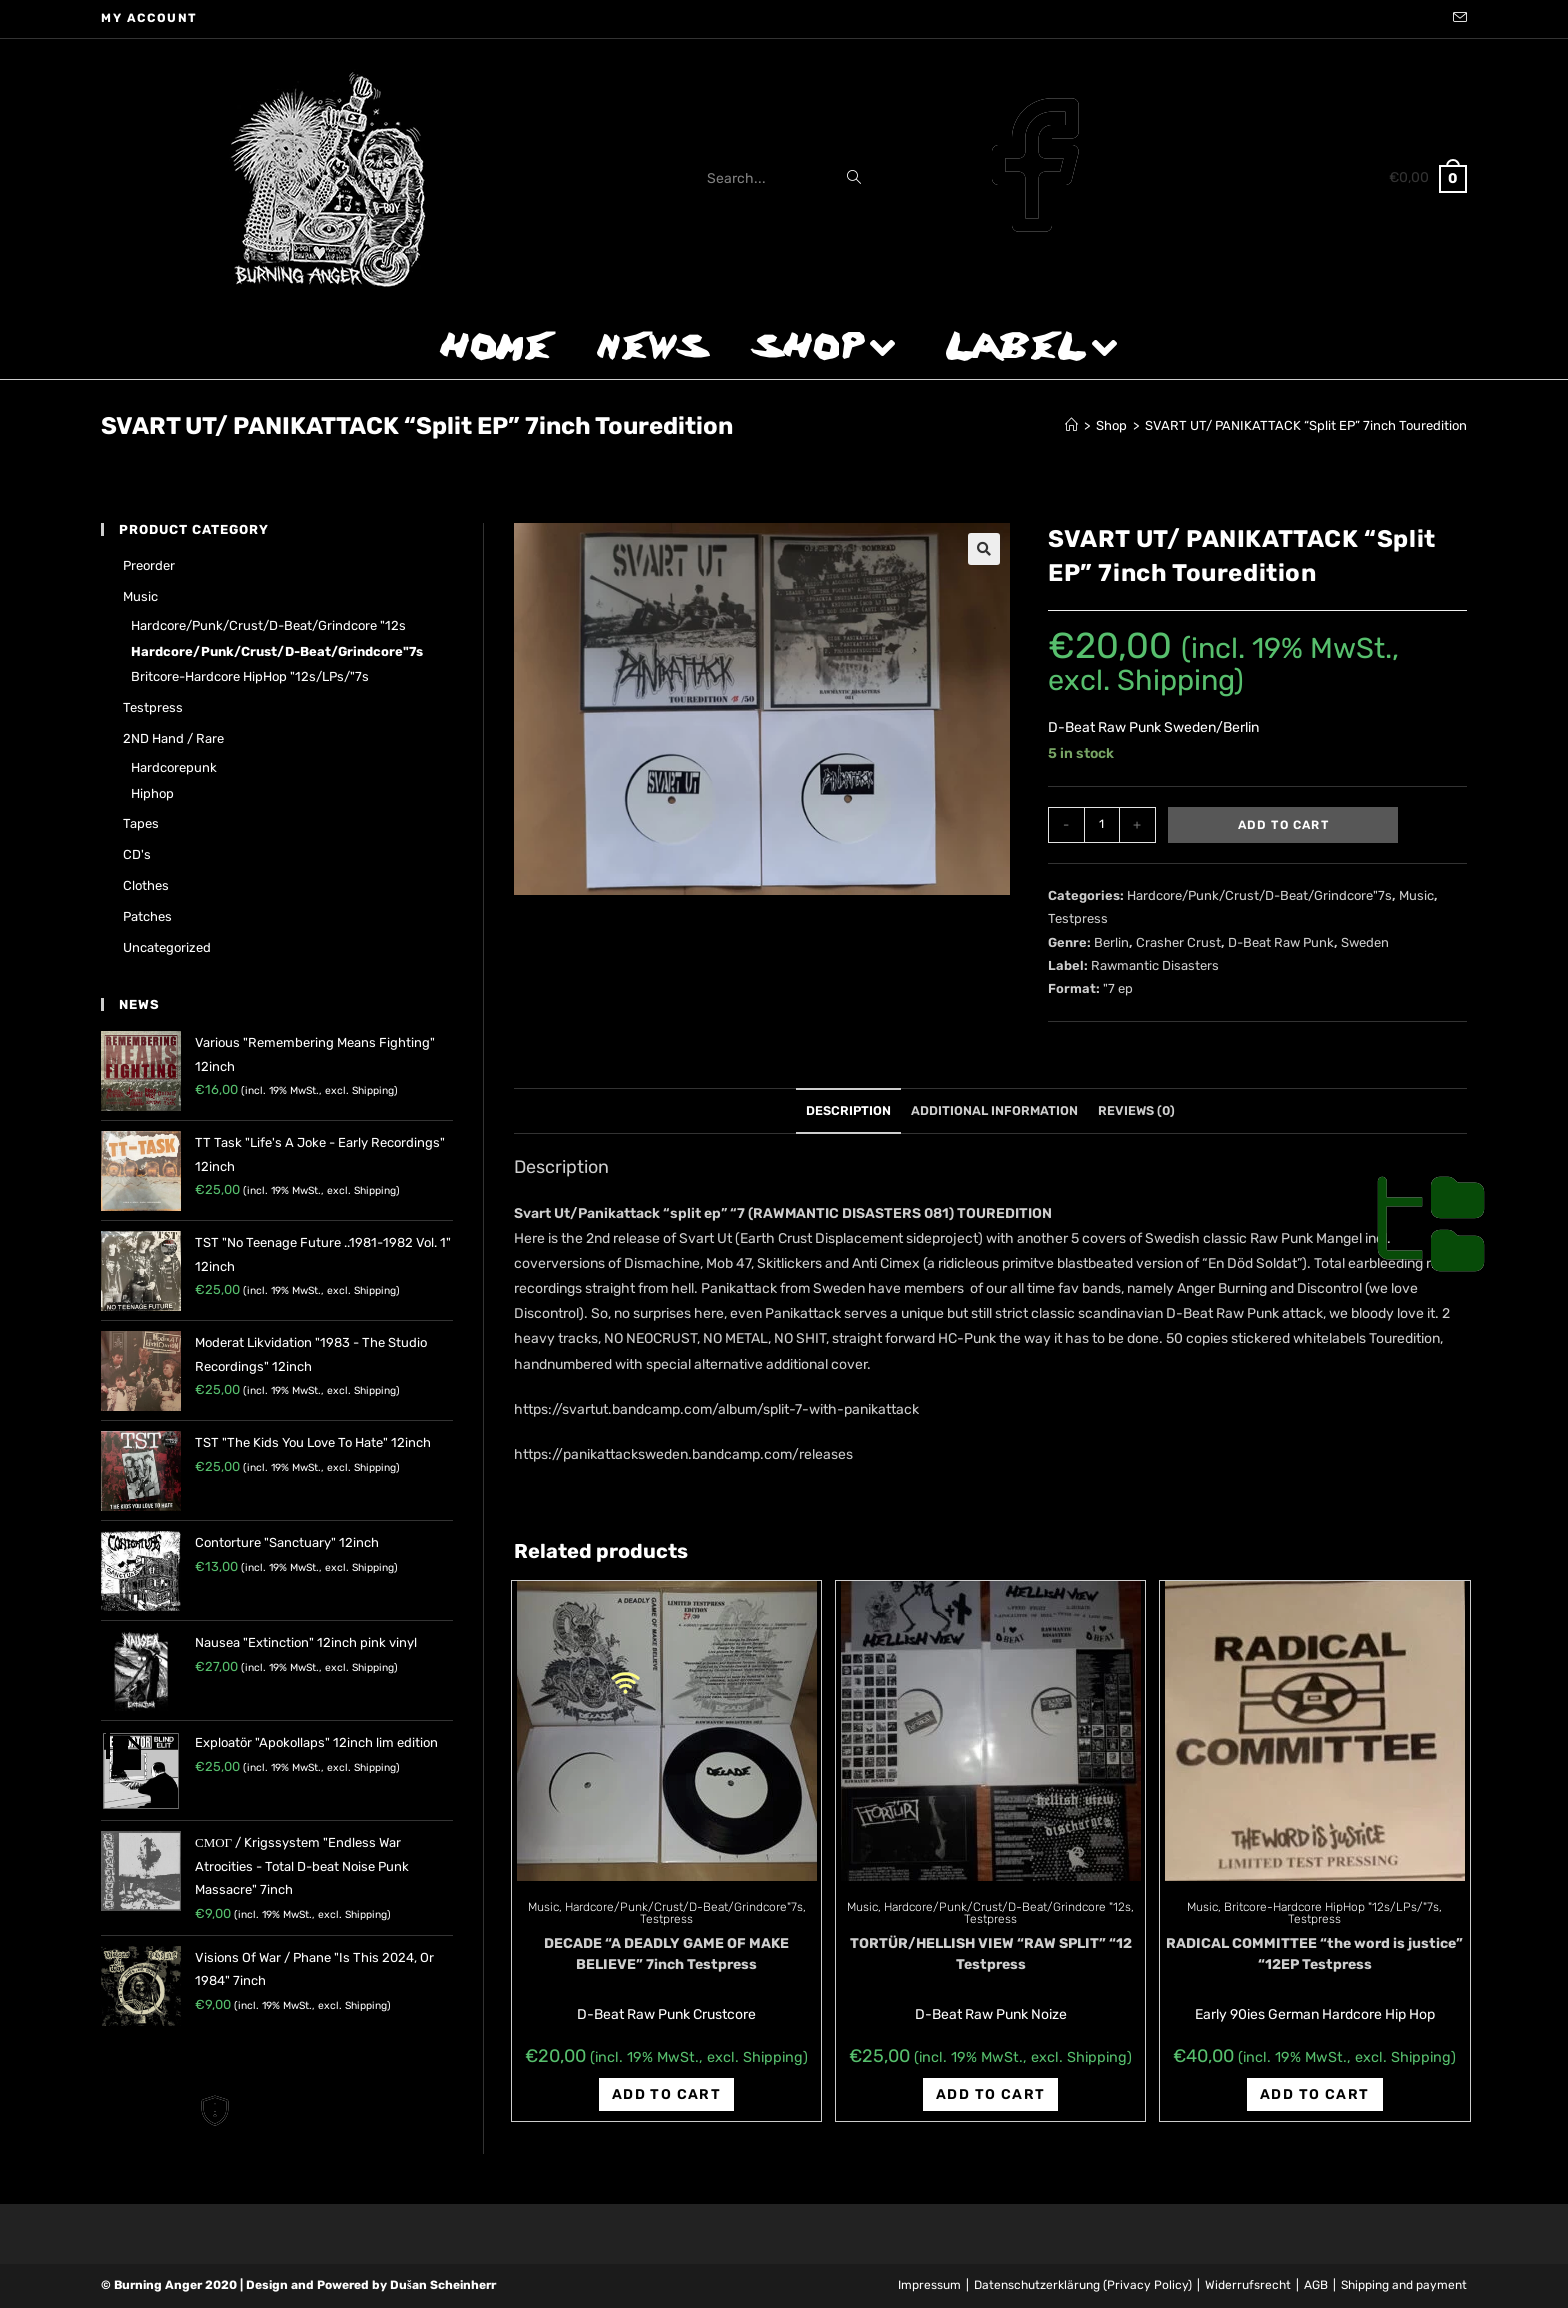 This screenshot has width=1568, height=2308. I want to click on indicates strong wifi signal strength, so click(625, 1682).